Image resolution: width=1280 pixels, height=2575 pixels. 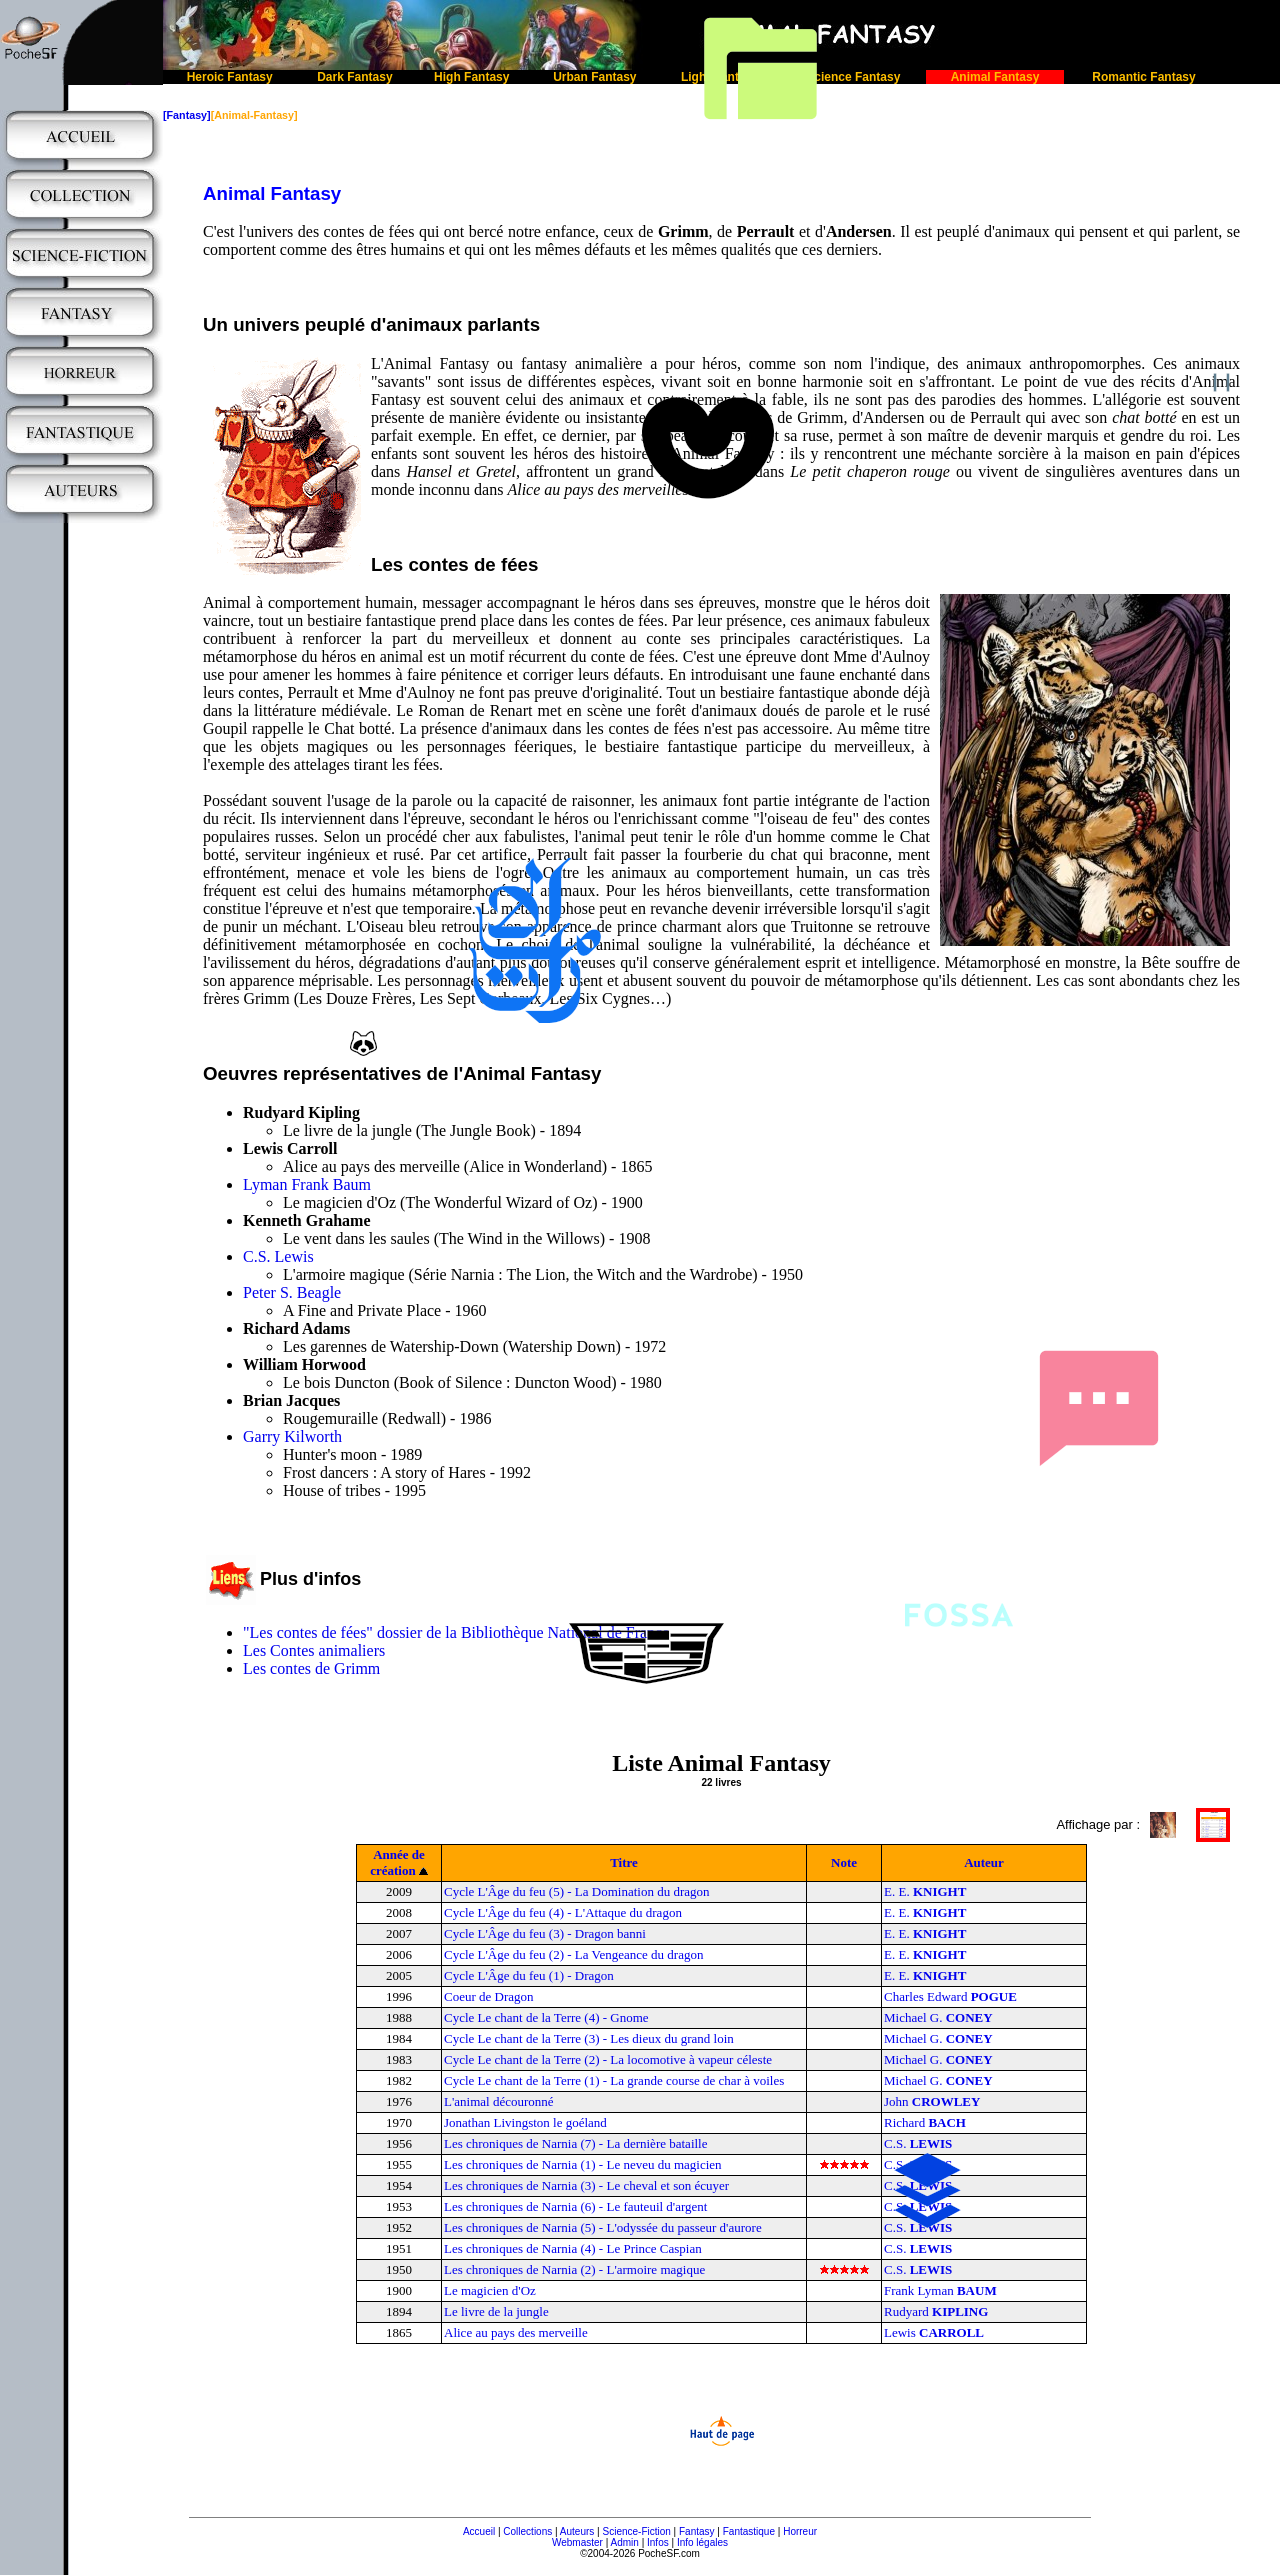 I want to click on buffer social media management app logo, so click(x=927, y=2190).